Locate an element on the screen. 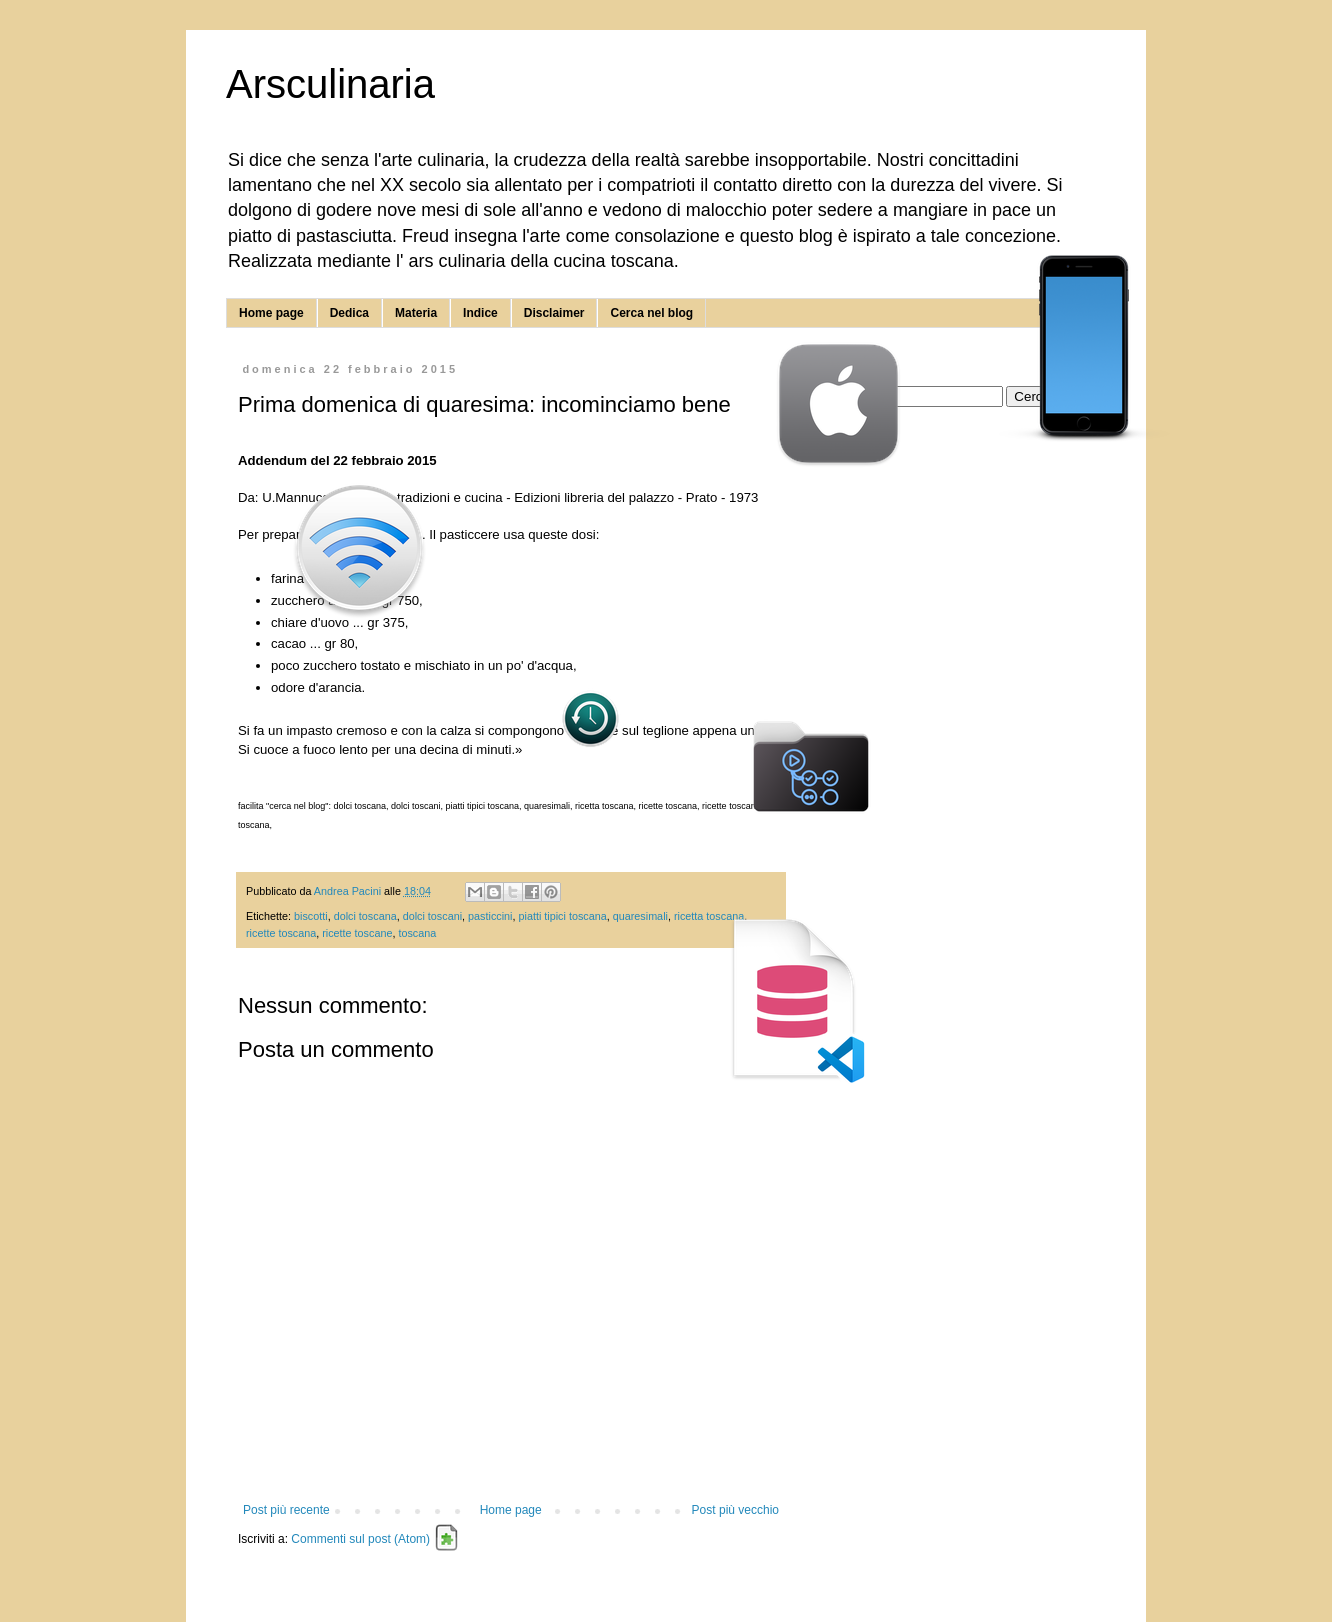 This screenshot has height=1622, width=1332. connect or sync an iPhone device is located at coordinates (1084, 348).